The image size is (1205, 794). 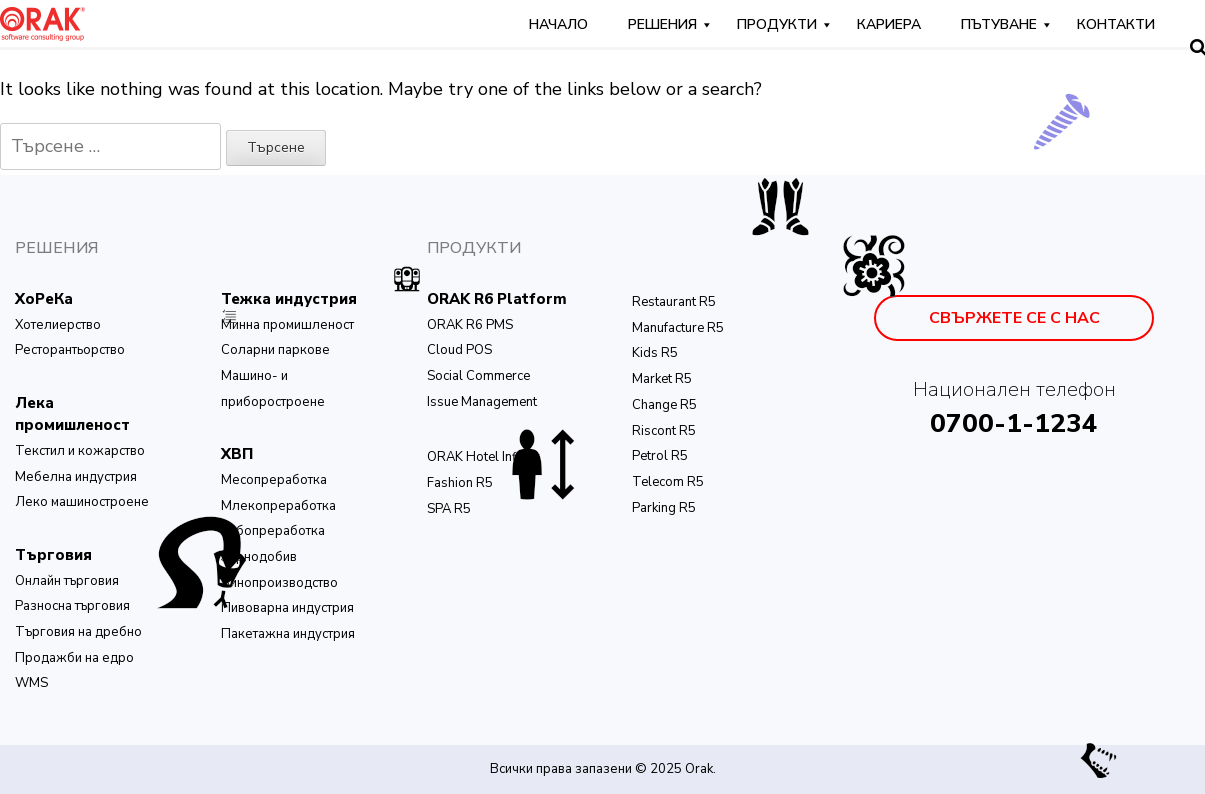 What do you see at coordinates (230, 317) in the screenshot?
I see `view your task checklist` at bounding box center [230, 317].